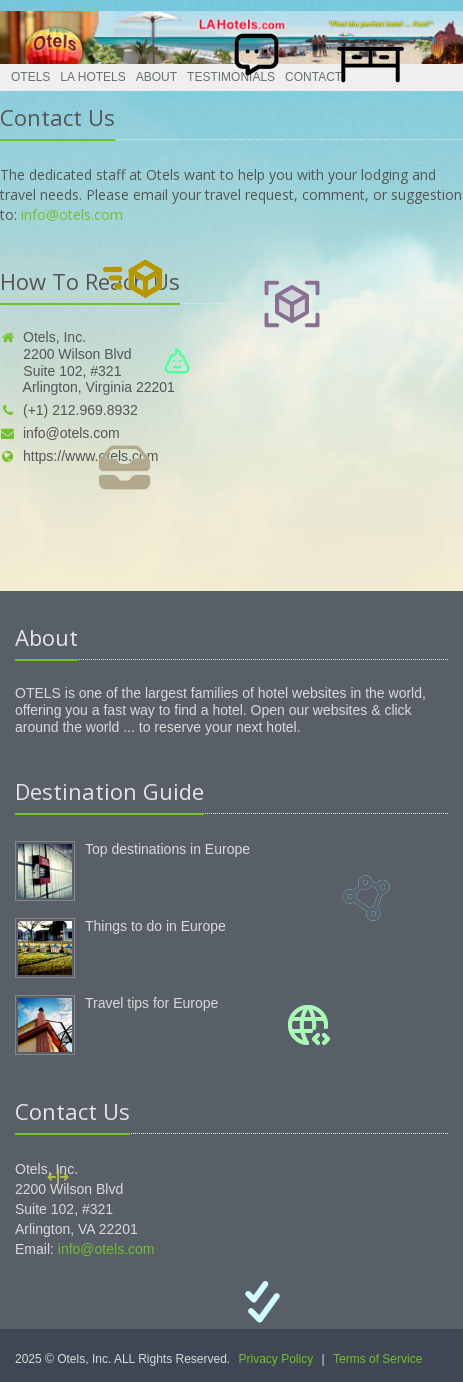 The image size is (463, 1382). I want to click on send or ship a package, so click(134, 278).